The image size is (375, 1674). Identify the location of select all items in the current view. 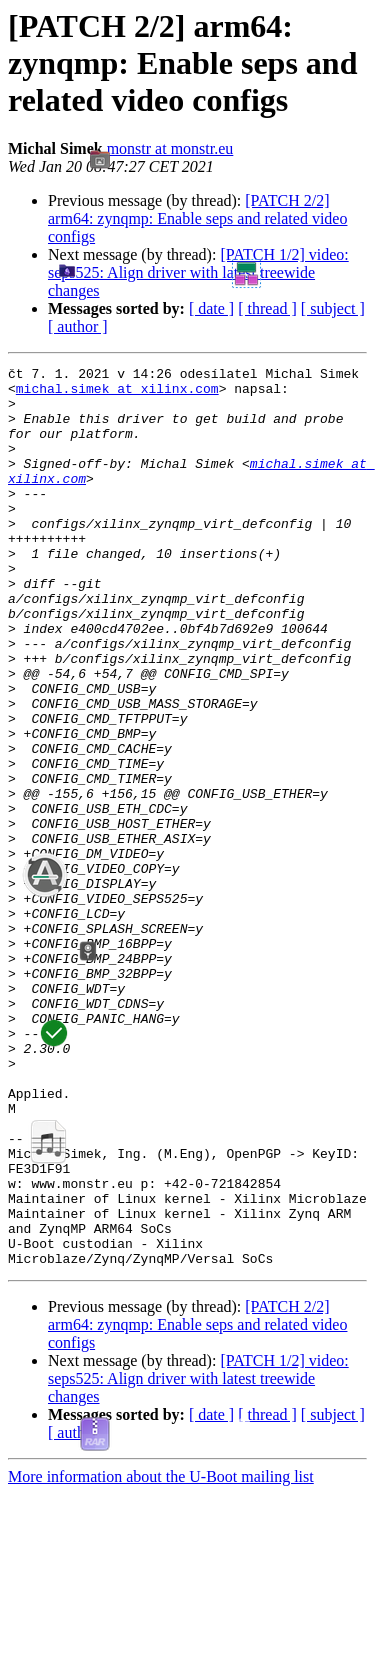
(246, 273).